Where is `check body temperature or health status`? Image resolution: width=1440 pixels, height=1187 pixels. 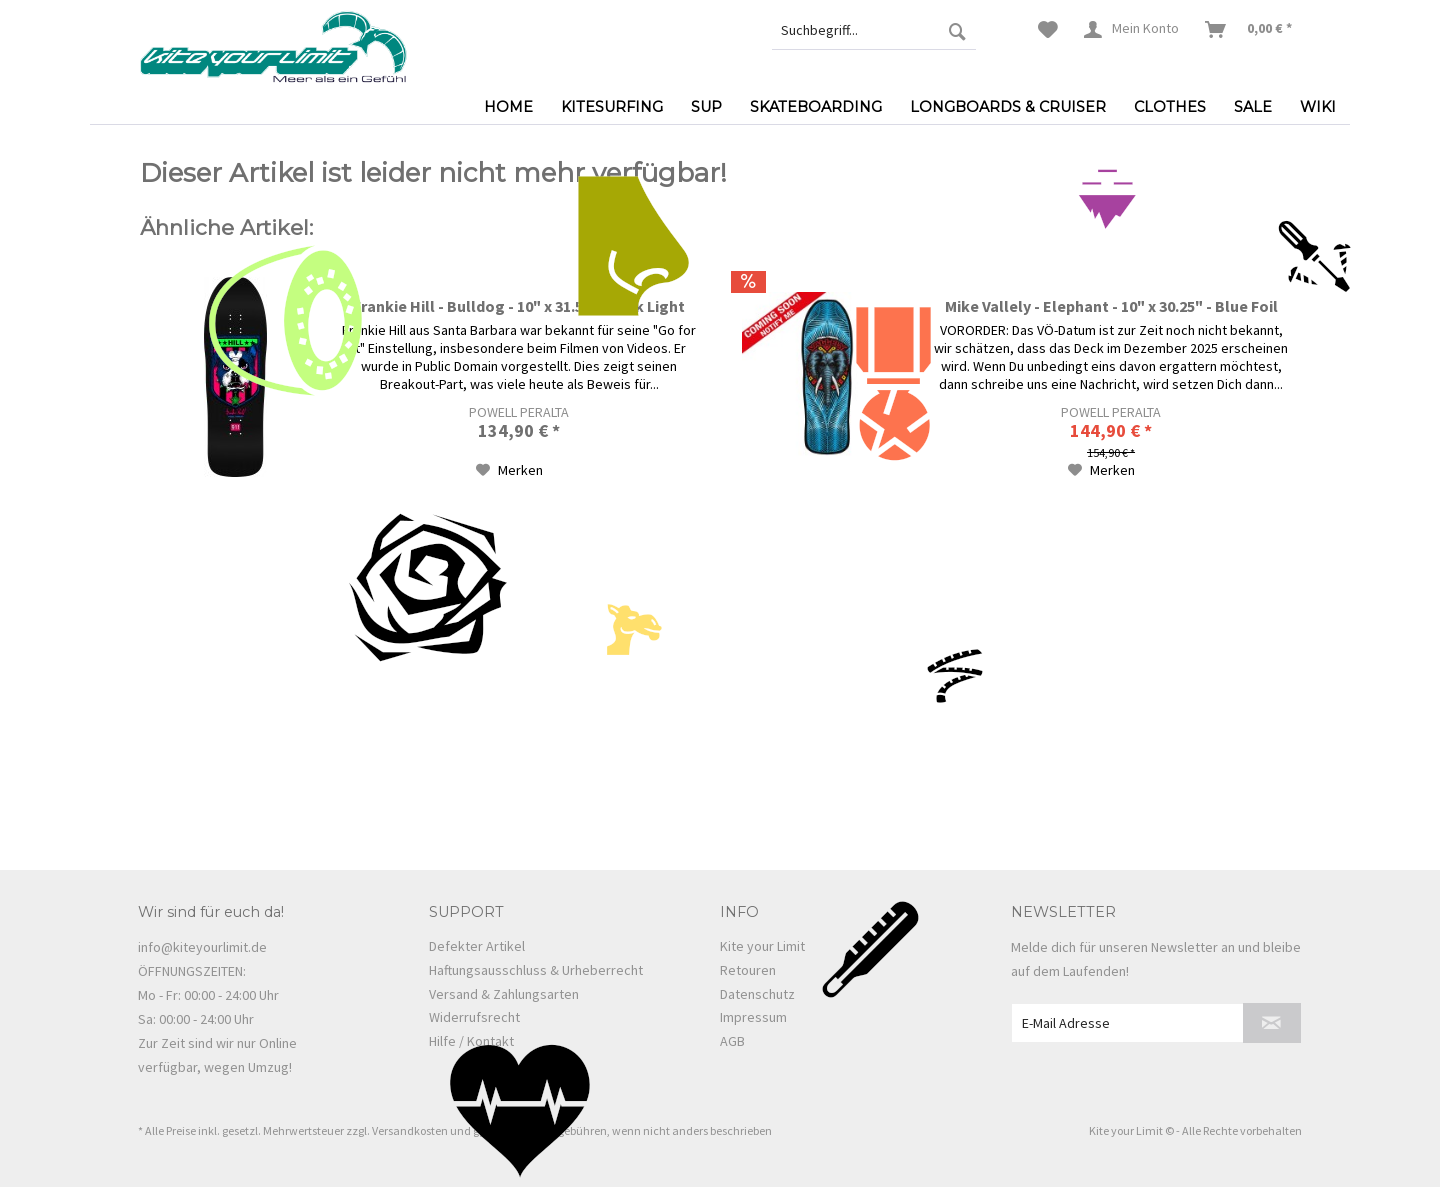 check body temperature or health status is located at coordinates (870, 949).